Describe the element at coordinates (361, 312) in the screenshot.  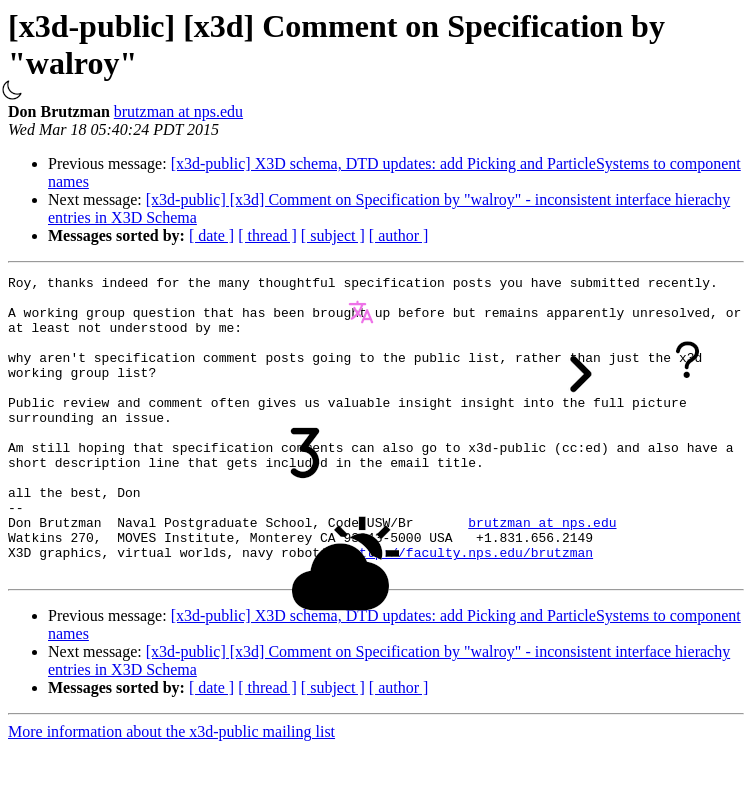
I see `change language settings` at that location.